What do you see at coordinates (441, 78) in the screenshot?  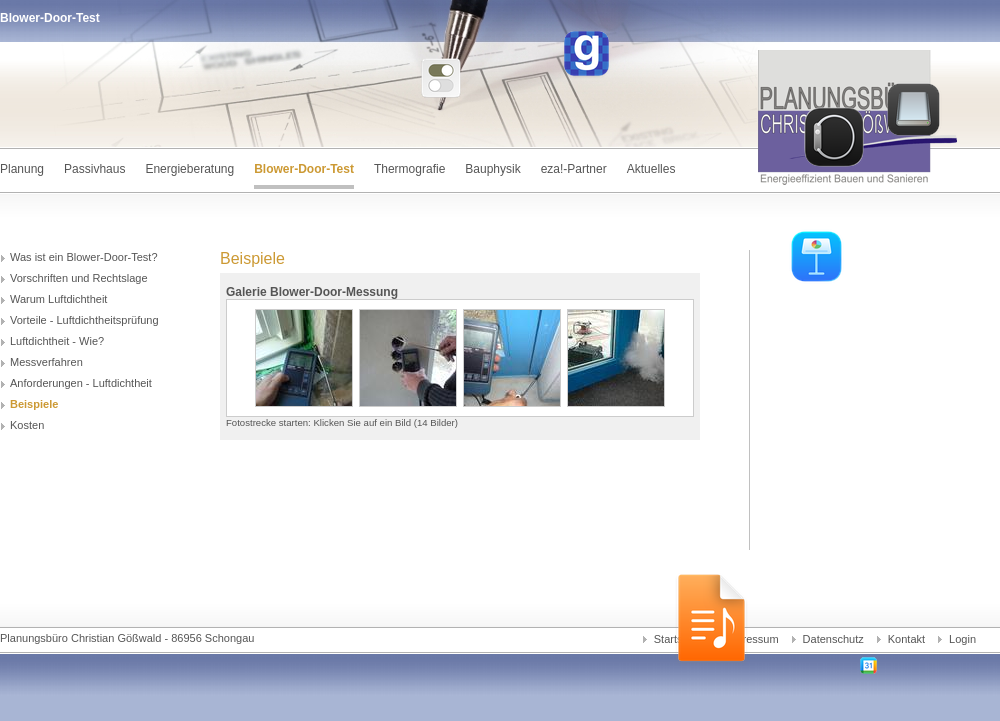 I see `open system tweaks or customization settings` at bounding box center [441, 78].